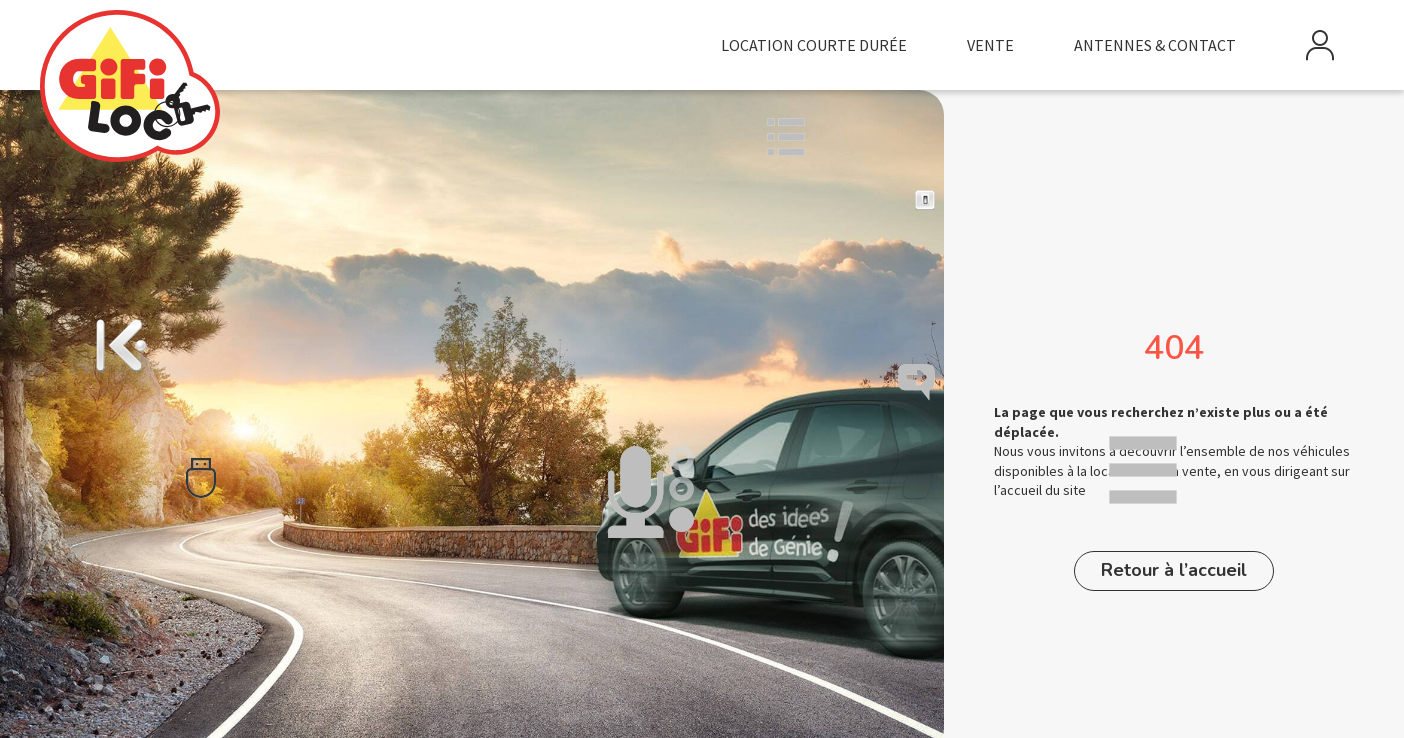 The image size is (1404, 738). Describe the element at coordinates (651, 489) in the screenshot. I see `indicates microphone input level is set to low` at that location.